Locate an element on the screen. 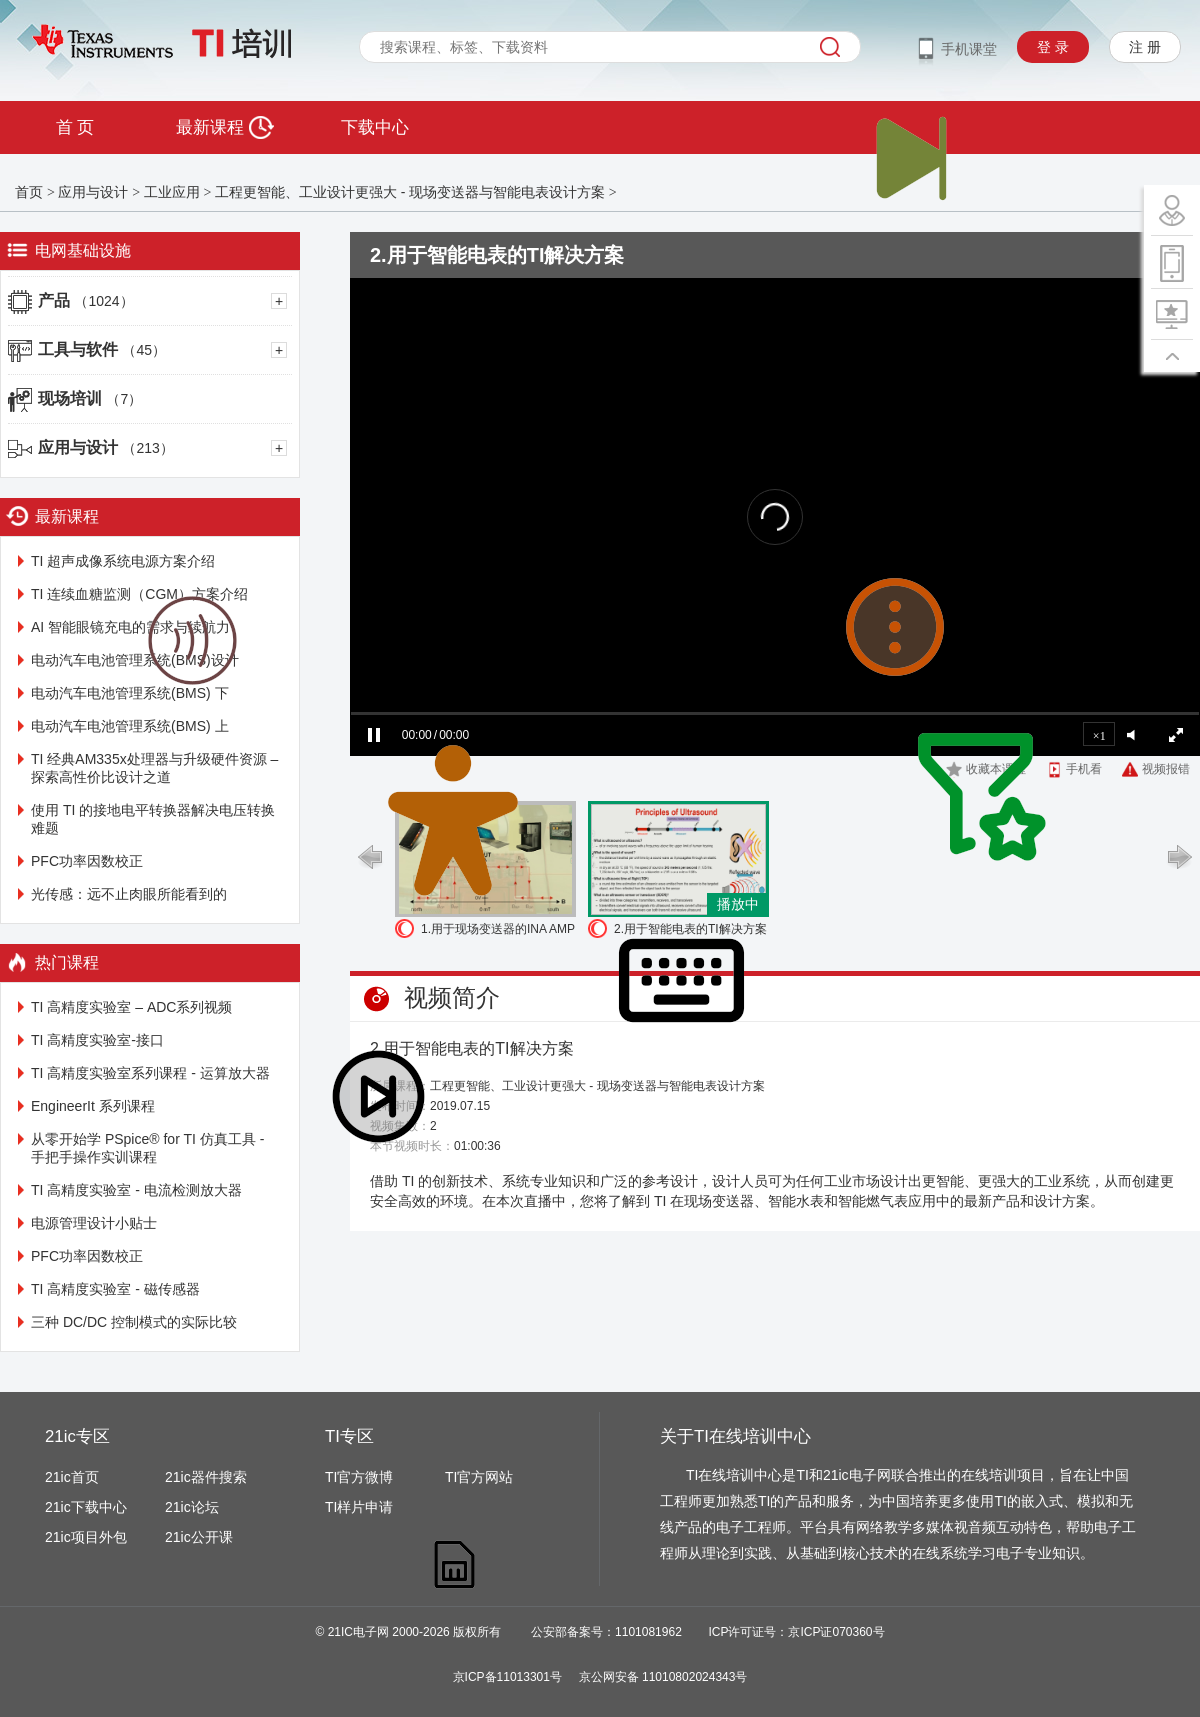  skip to next track is located at coordinates (378, 1096).